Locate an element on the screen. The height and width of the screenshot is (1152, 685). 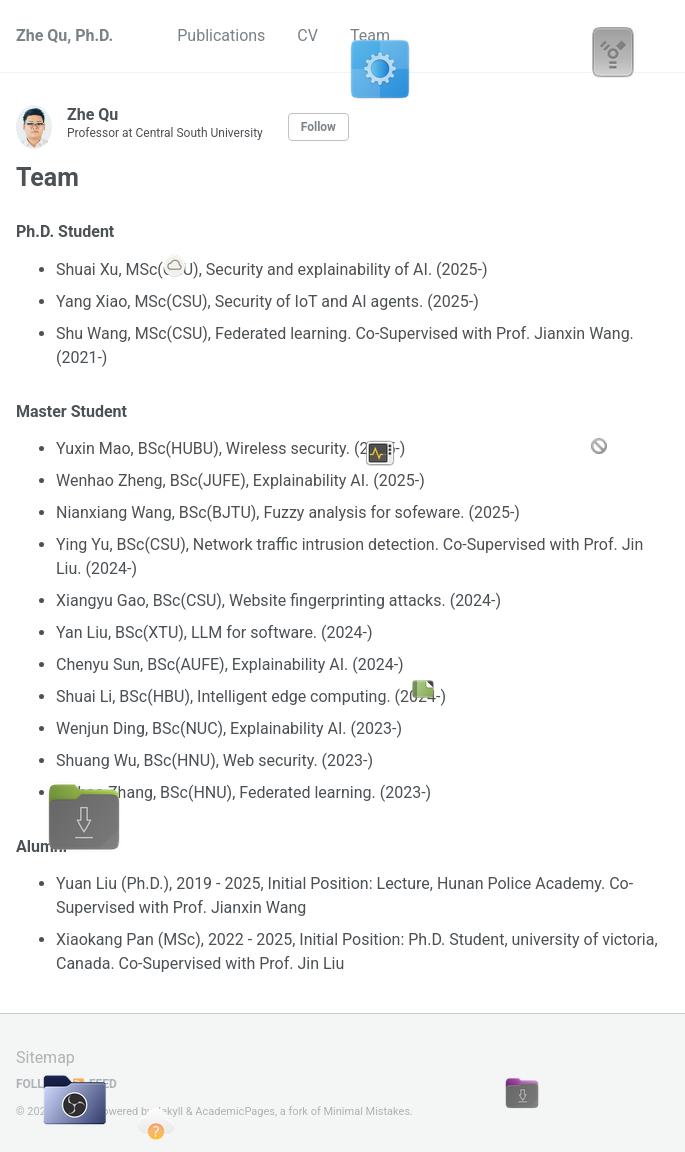
indicates access denied or permission restricted is located at coordinates (599, 446).